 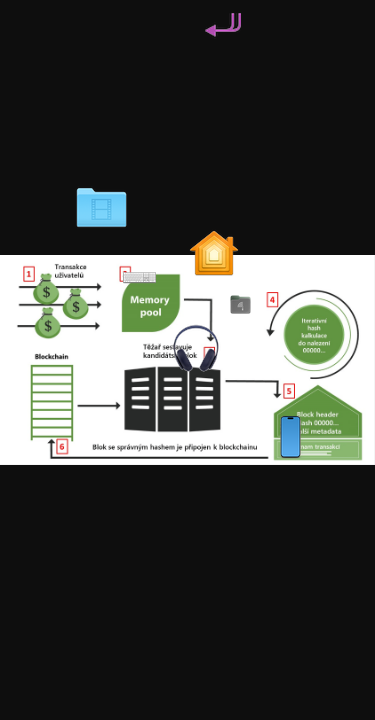 What do you see at coordinates (196, 349) in the screenshot?
I see `connect bluetooth headphones` at bounding box center [196, 349].